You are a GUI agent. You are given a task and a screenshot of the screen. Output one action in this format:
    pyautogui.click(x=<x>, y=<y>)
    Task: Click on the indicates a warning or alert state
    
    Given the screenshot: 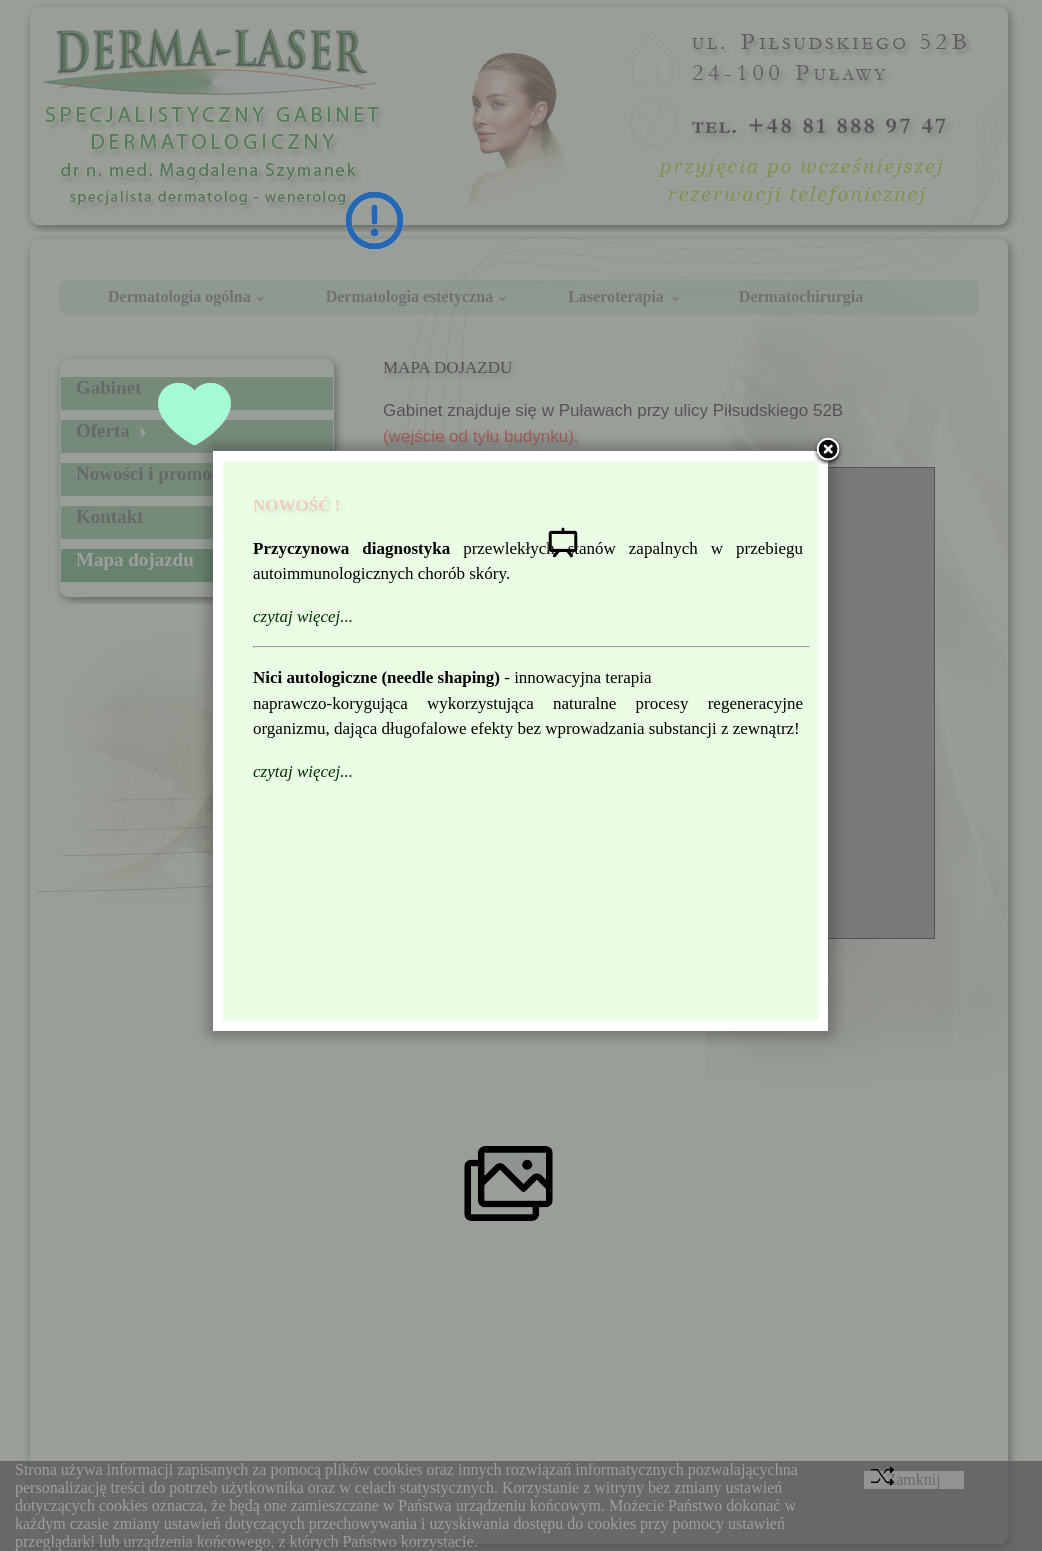 What is the action you would take?
    pyautogui.click(x=374, y=220)
    